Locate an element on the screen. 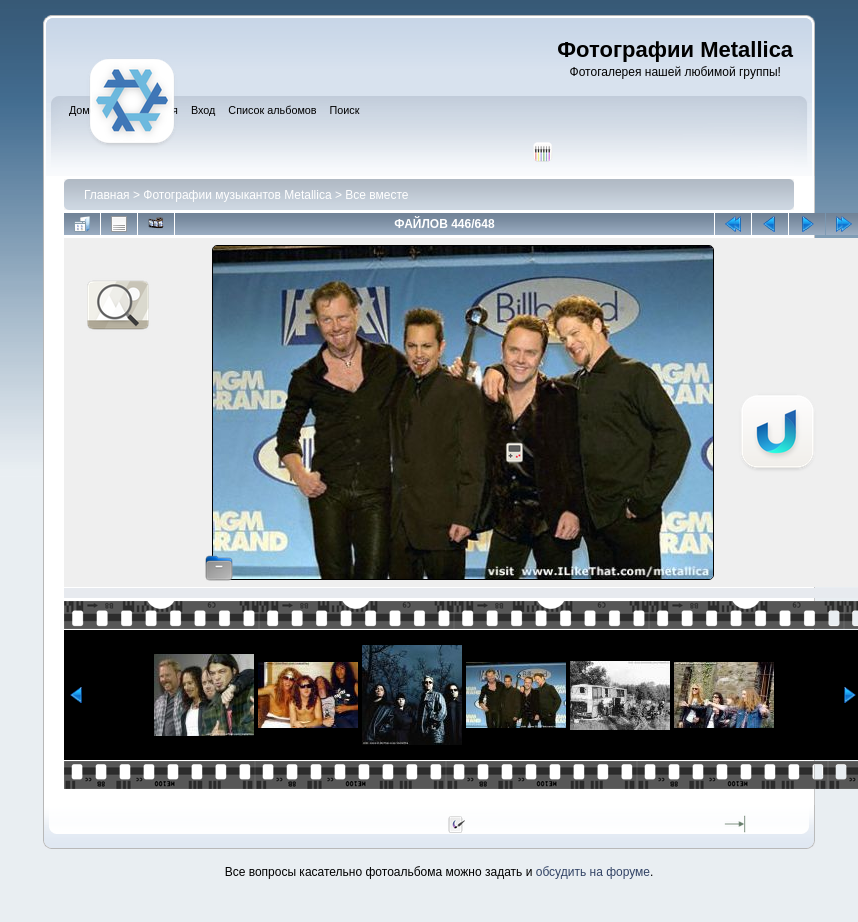  open eye of mate image viewer application is located at coordinates (118, 305).